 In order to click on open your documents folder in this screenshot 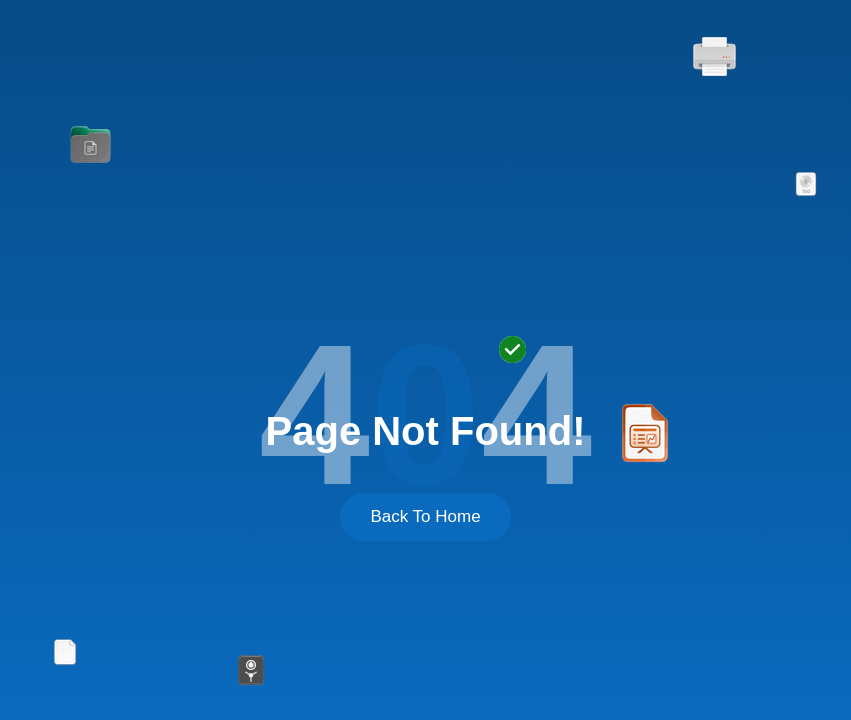, I will do `click(90, 144)`.